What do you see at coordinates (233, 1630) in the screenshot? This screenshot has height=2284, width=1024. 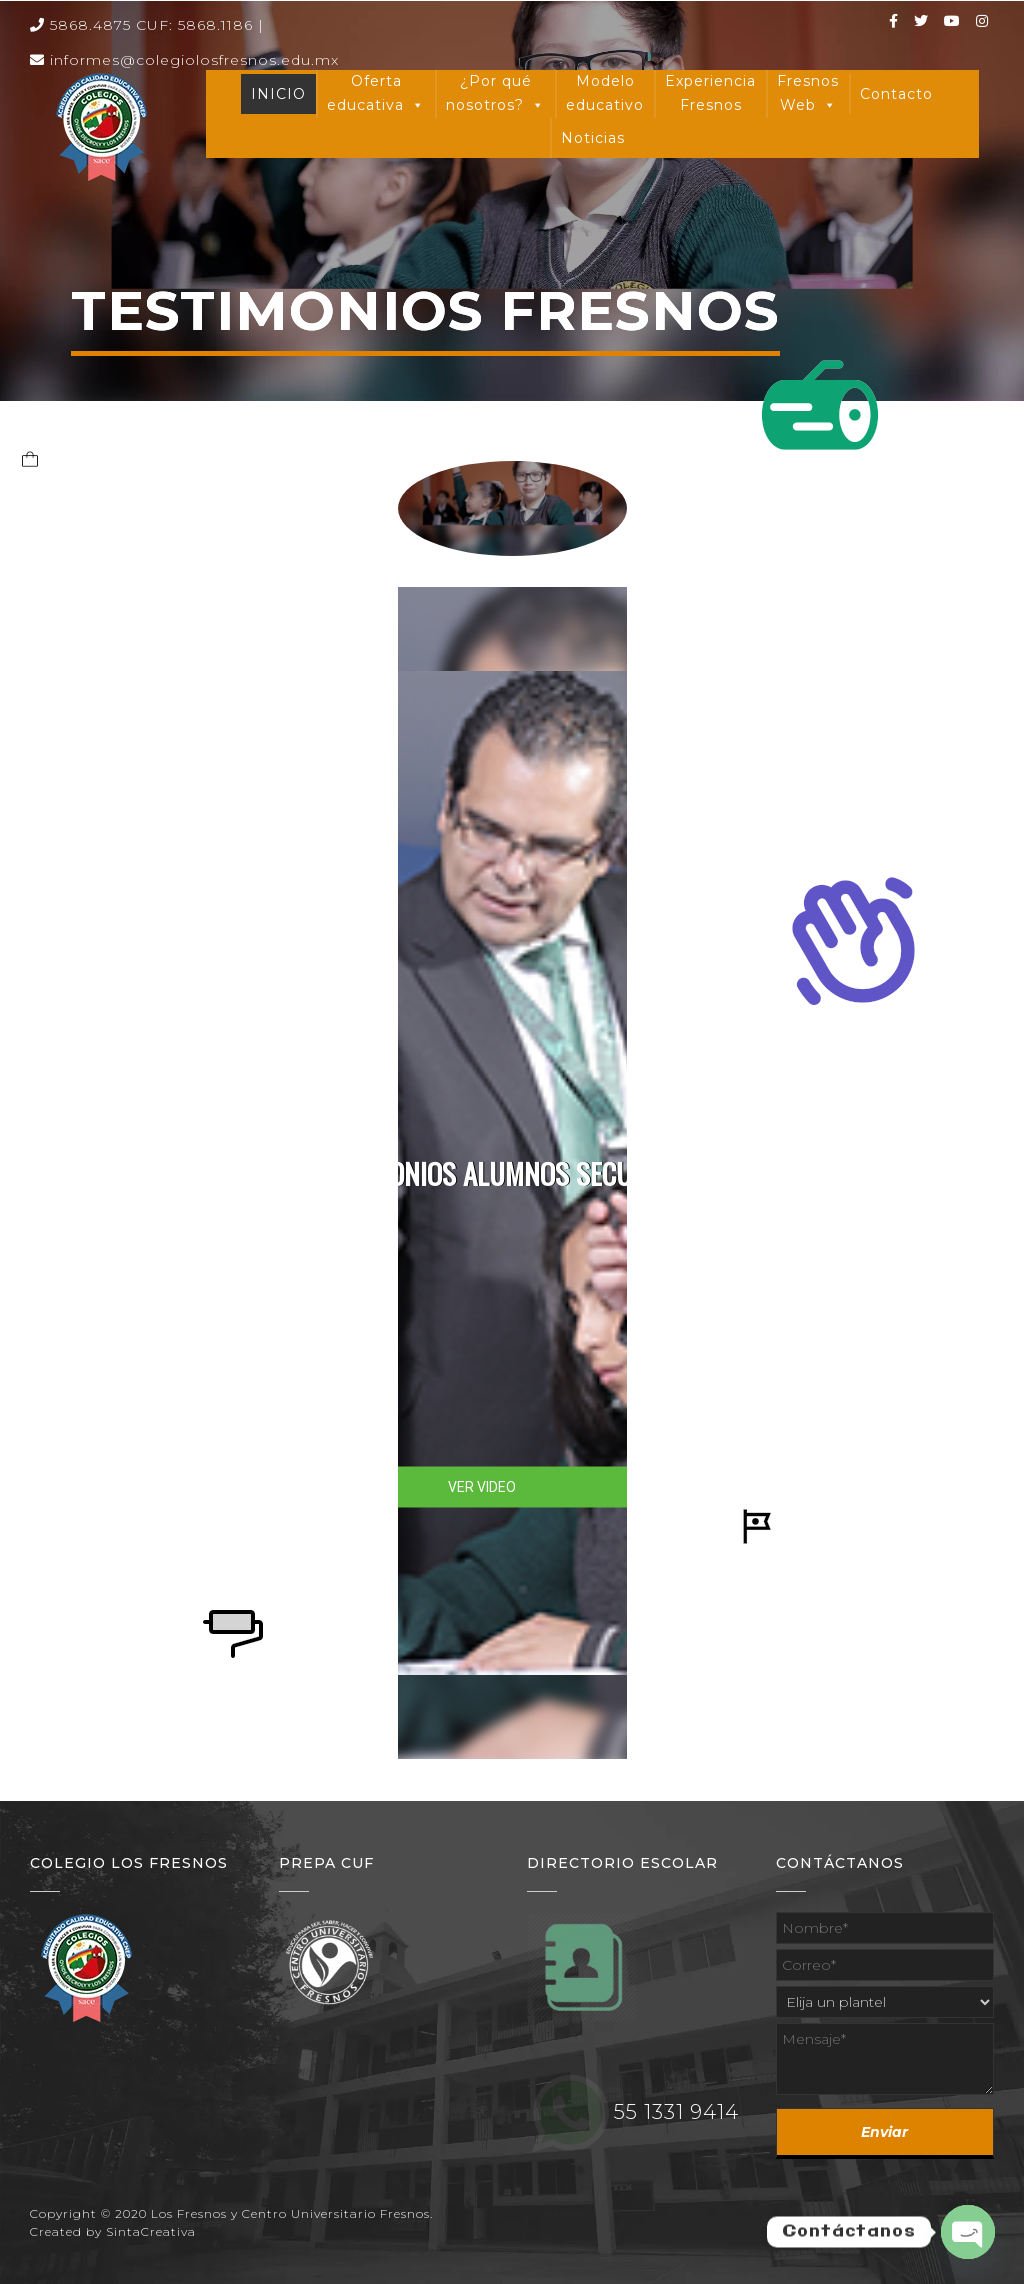 I see `customize theme or appearance settings` at bounding box center [233, 1630].